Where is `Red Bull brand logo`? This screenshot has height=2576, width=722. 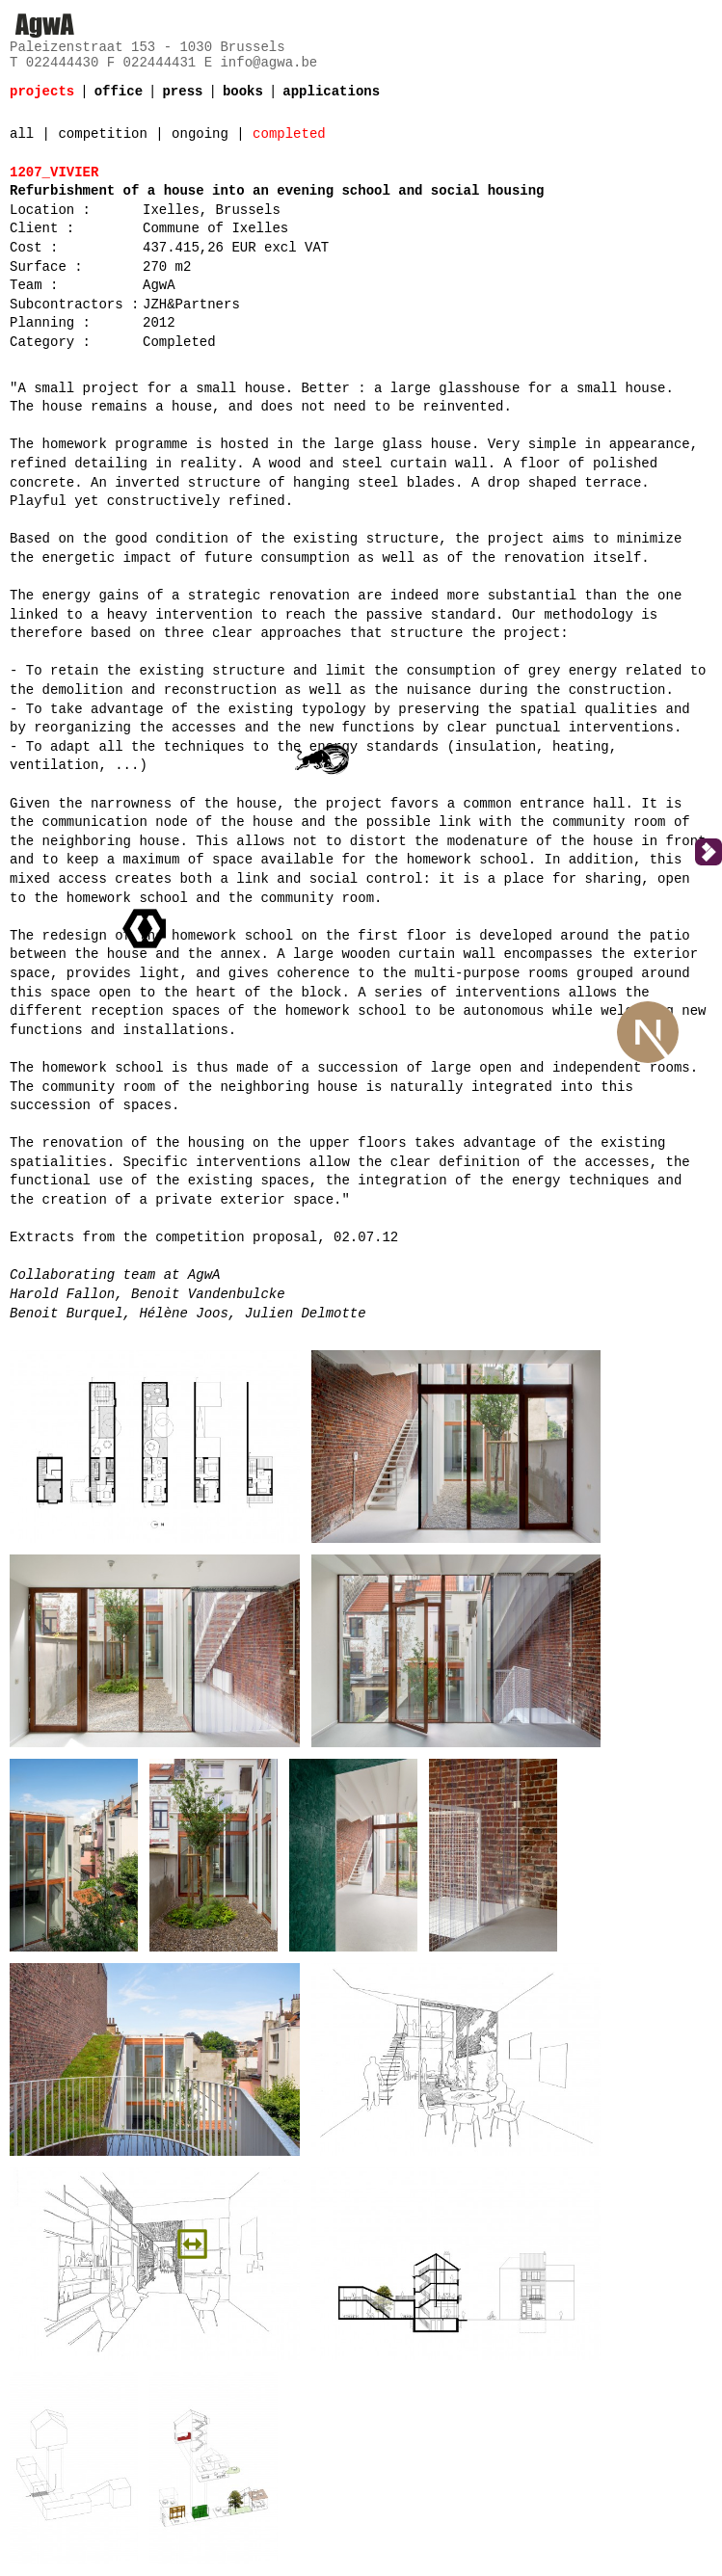
Red Bull brand logo is located at coordinates (322, 759).